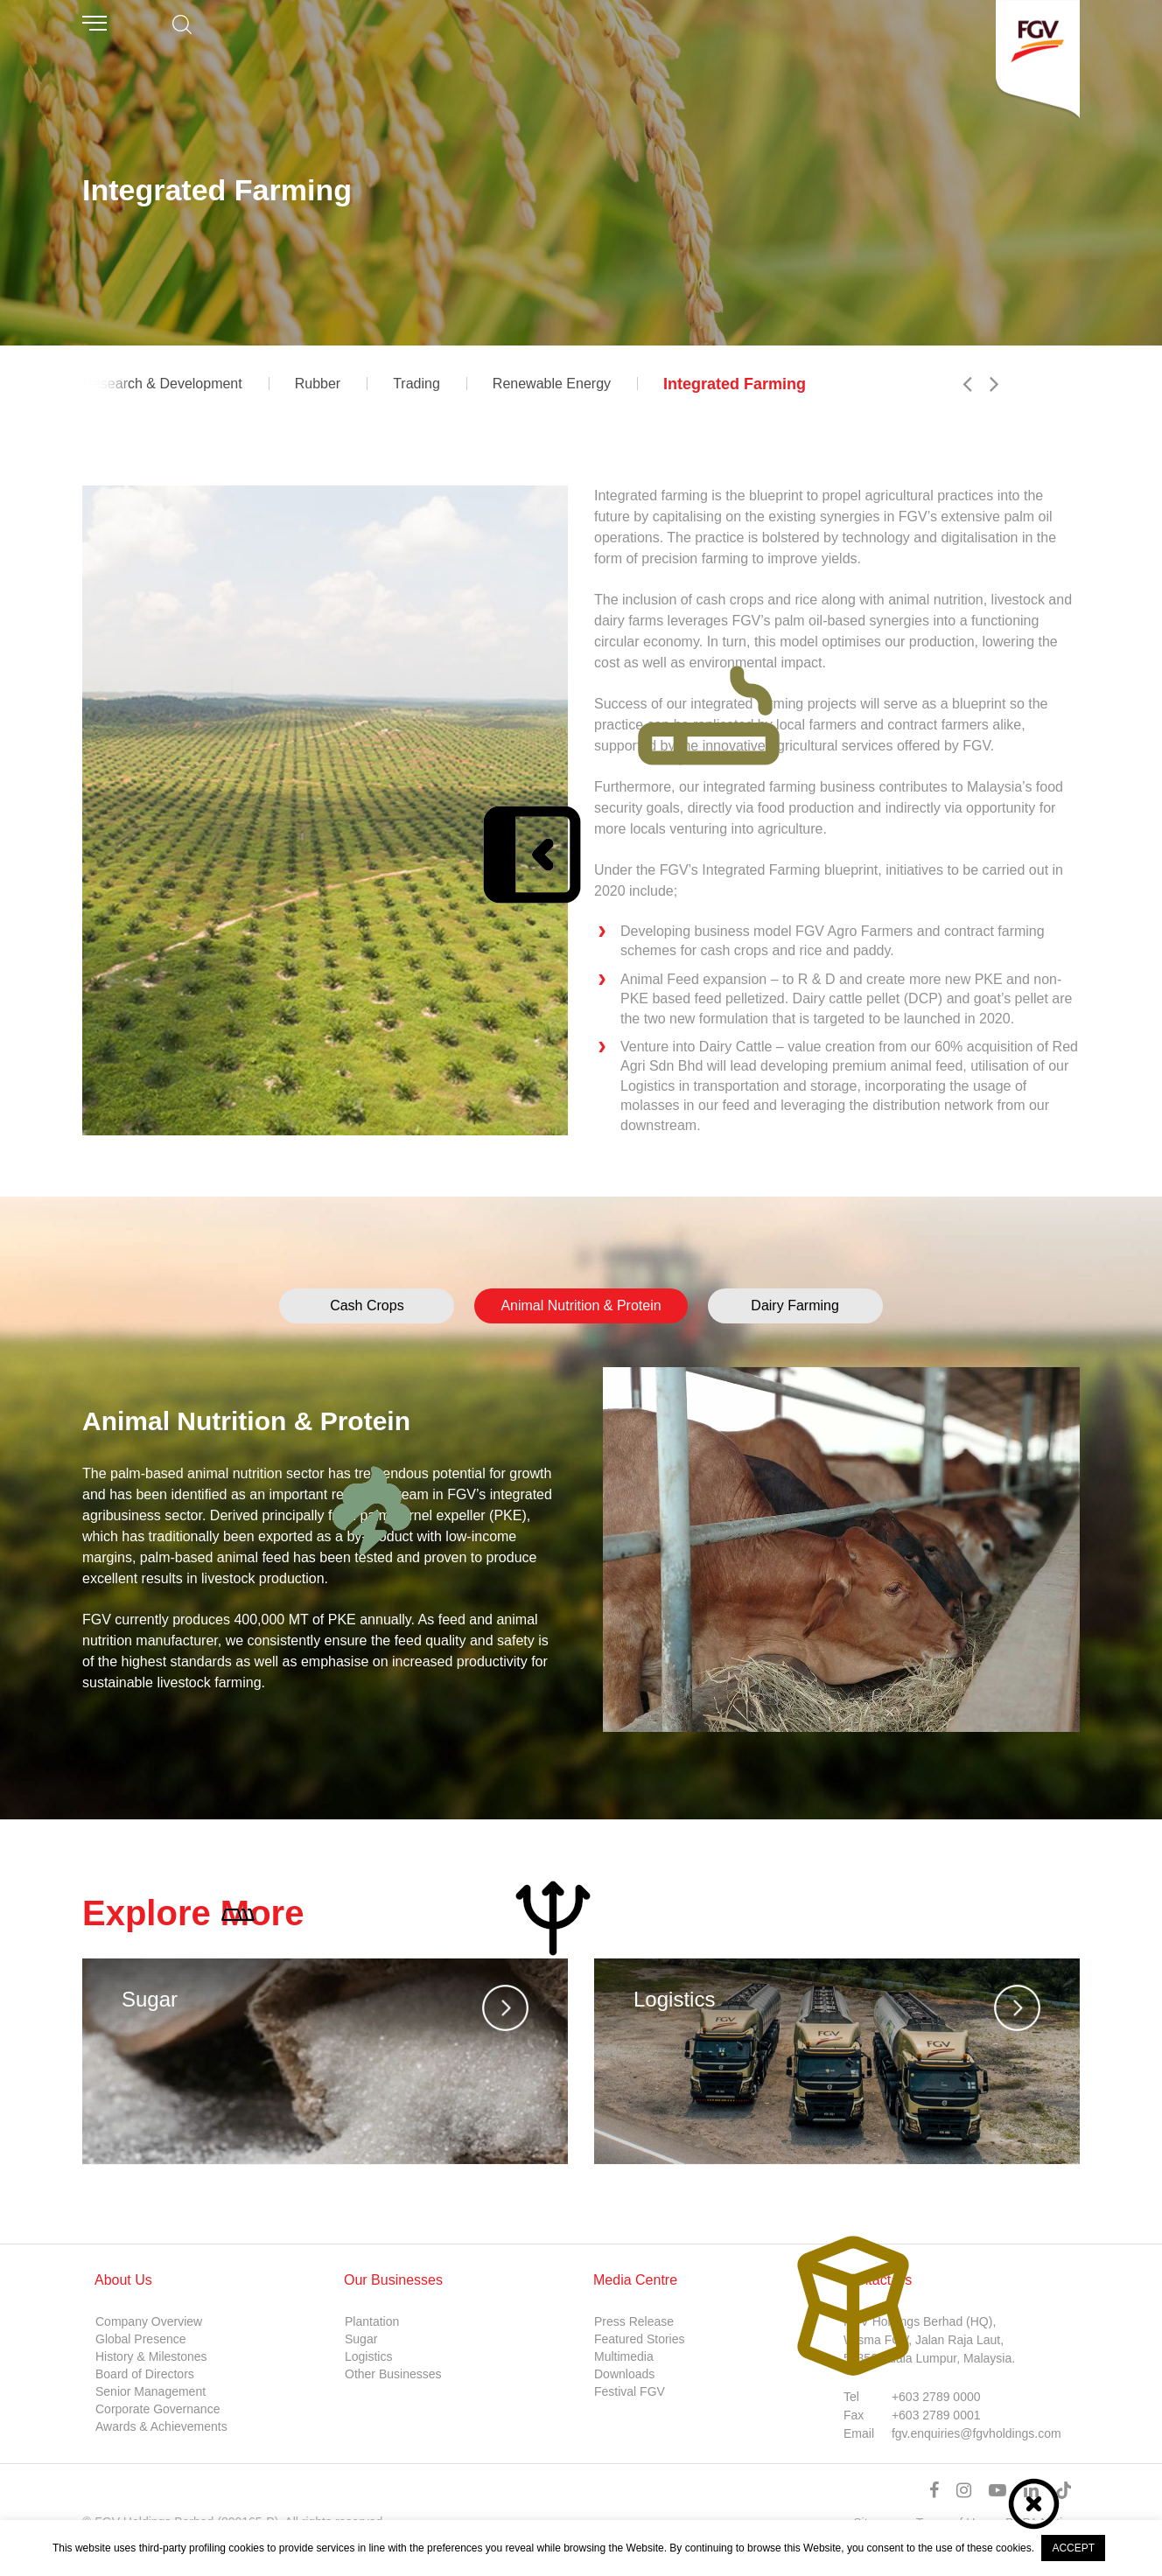  What do you see at coordinates (853, 2306) in the screenshot?
I see `view 3D object or model` at bounding box center [853, 2306].